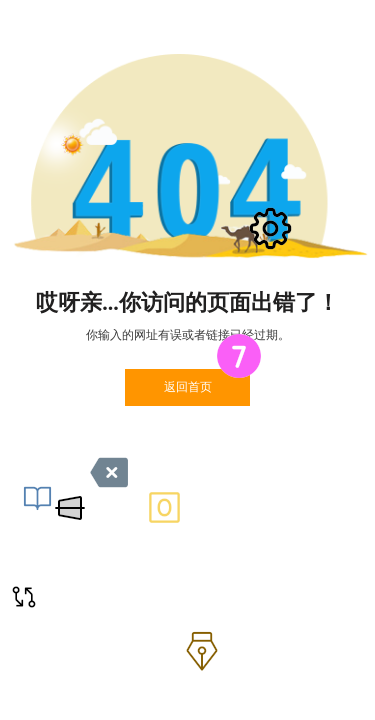 This screenshot has width=375, height=720. Describe the element at coordinates (37, 496) in the screenshot. I see `open reading mode or e-reader` at that location.